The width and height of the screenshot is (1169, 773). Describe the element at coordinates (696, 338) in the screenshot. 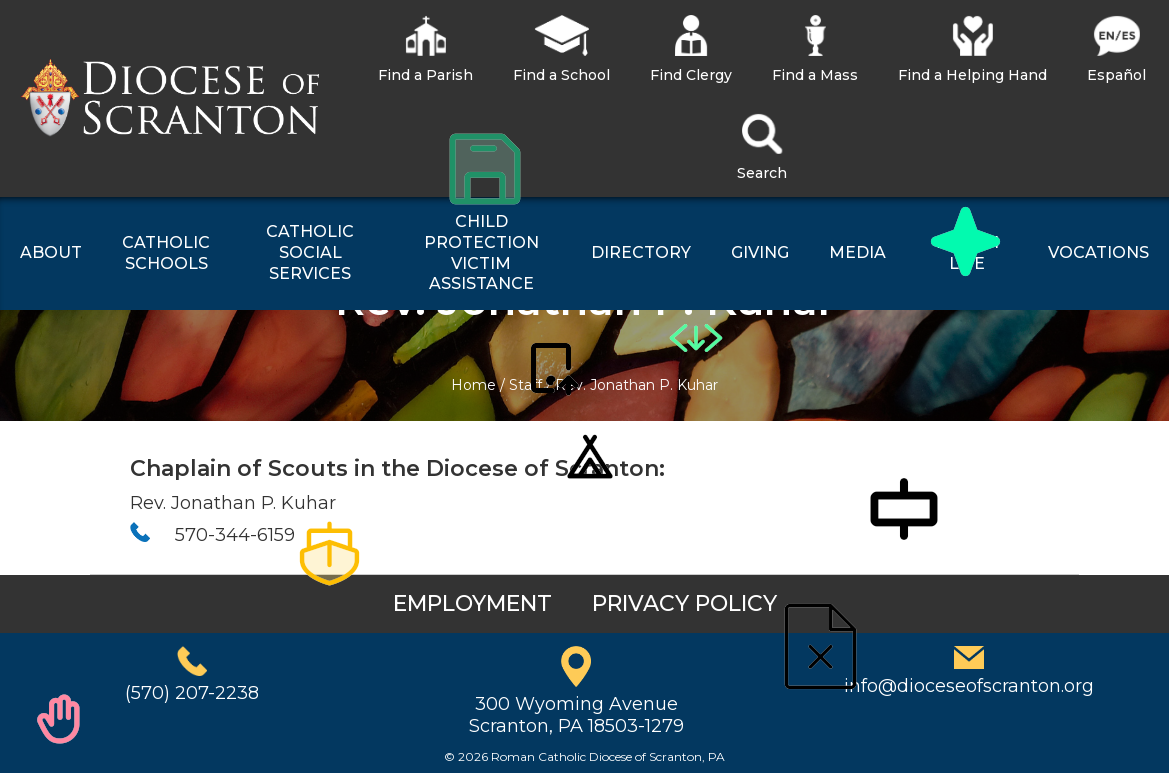

I see `download source code or script files` at that location.